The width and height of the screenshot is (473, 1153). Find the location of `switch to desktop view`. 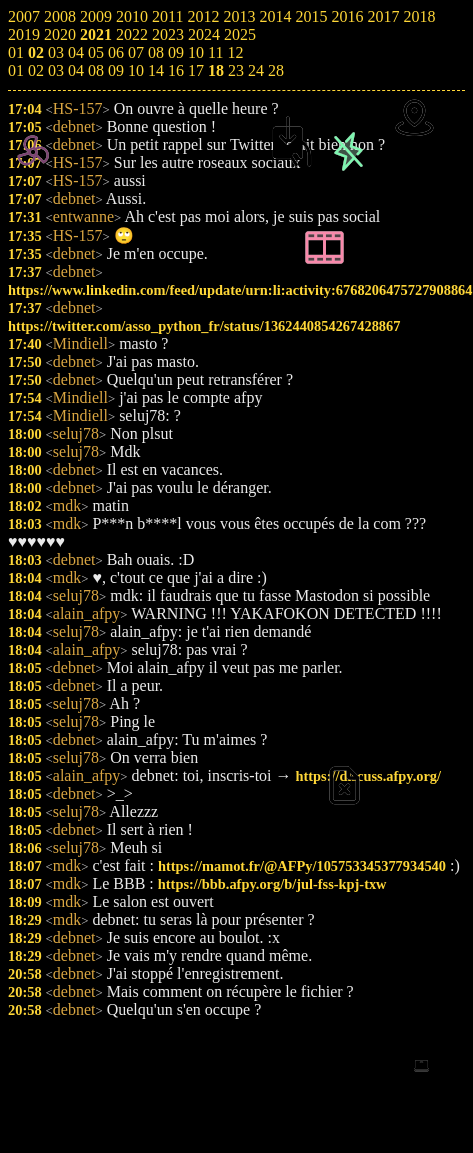

switch to desktop view is located at coordinates (421, 1065).